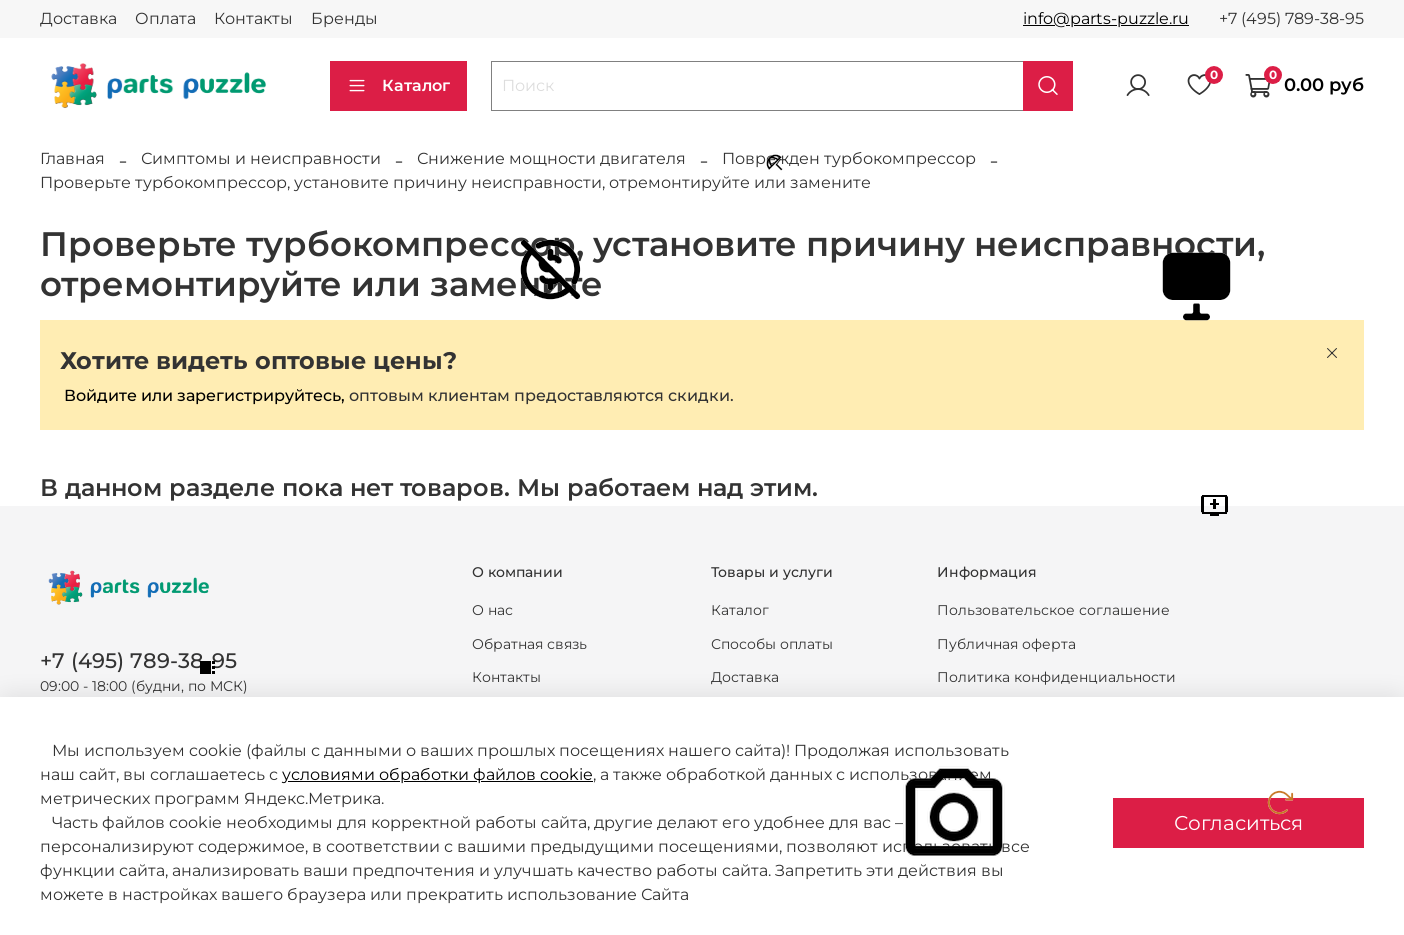 This screenshot has height=935, width=1404. What do you see at coordinates (207, 667) in the screenshot?
I see `toggle sidebar panel visibility` at bounding box center [207, 667].